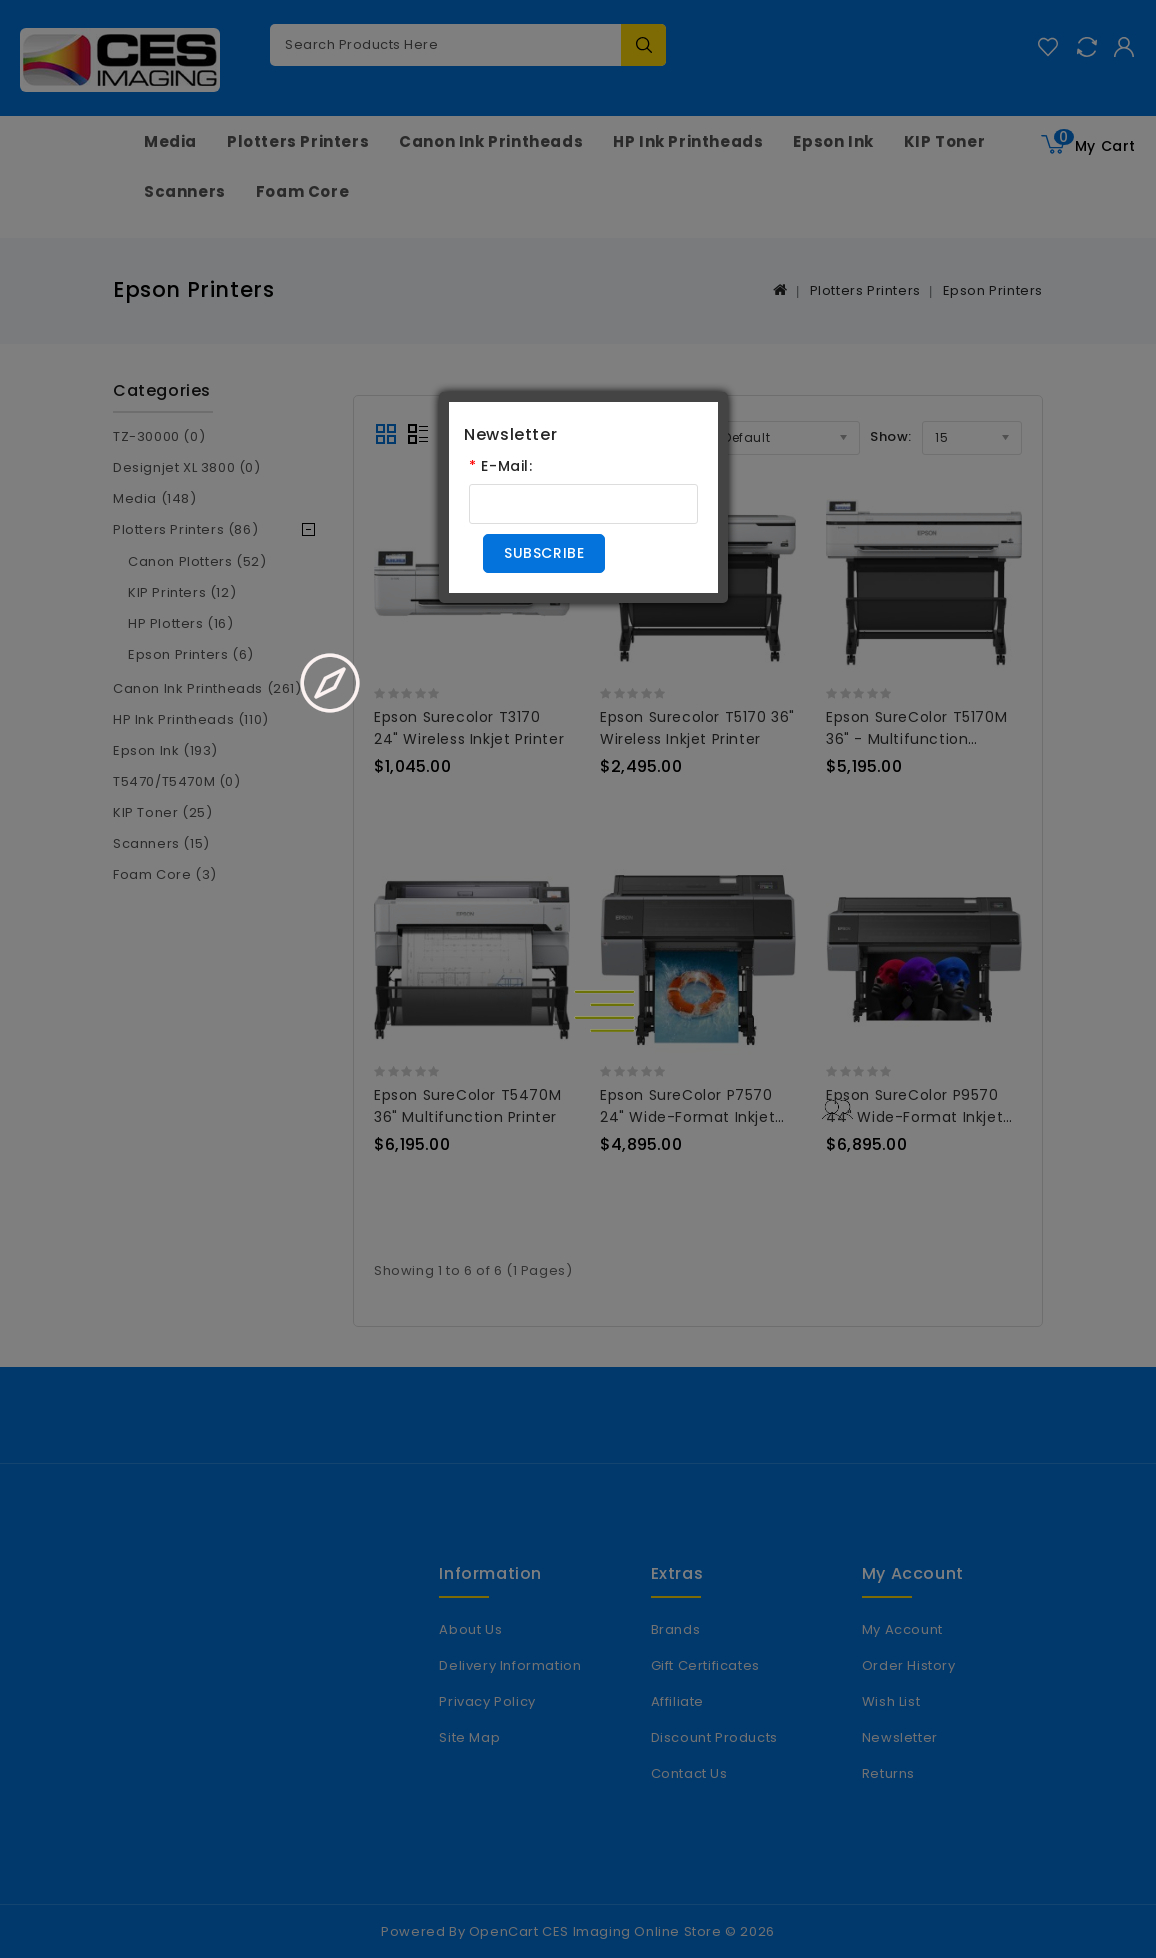 The height and width of the screenshot is (1958, 1156). I want to click on access navigation or direction features, so click(330, 683).